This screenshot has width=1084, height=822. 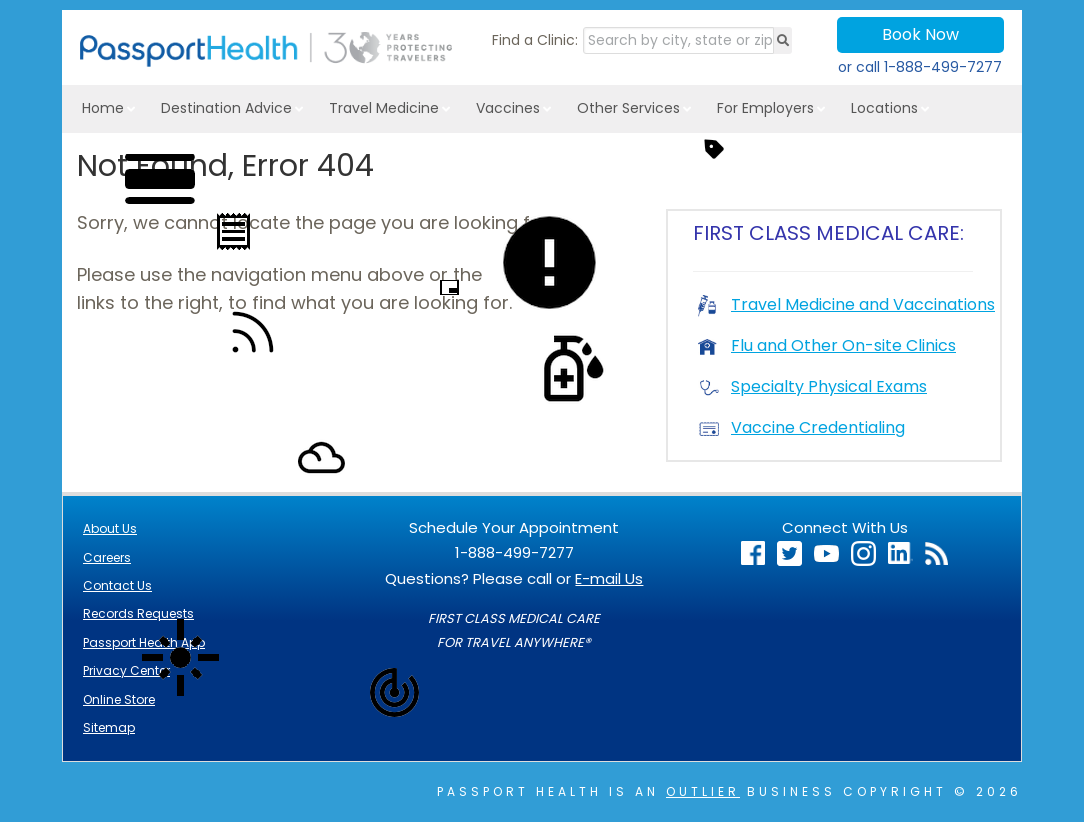 I want to click on view purchase receipt, so click(x=233, y=231).